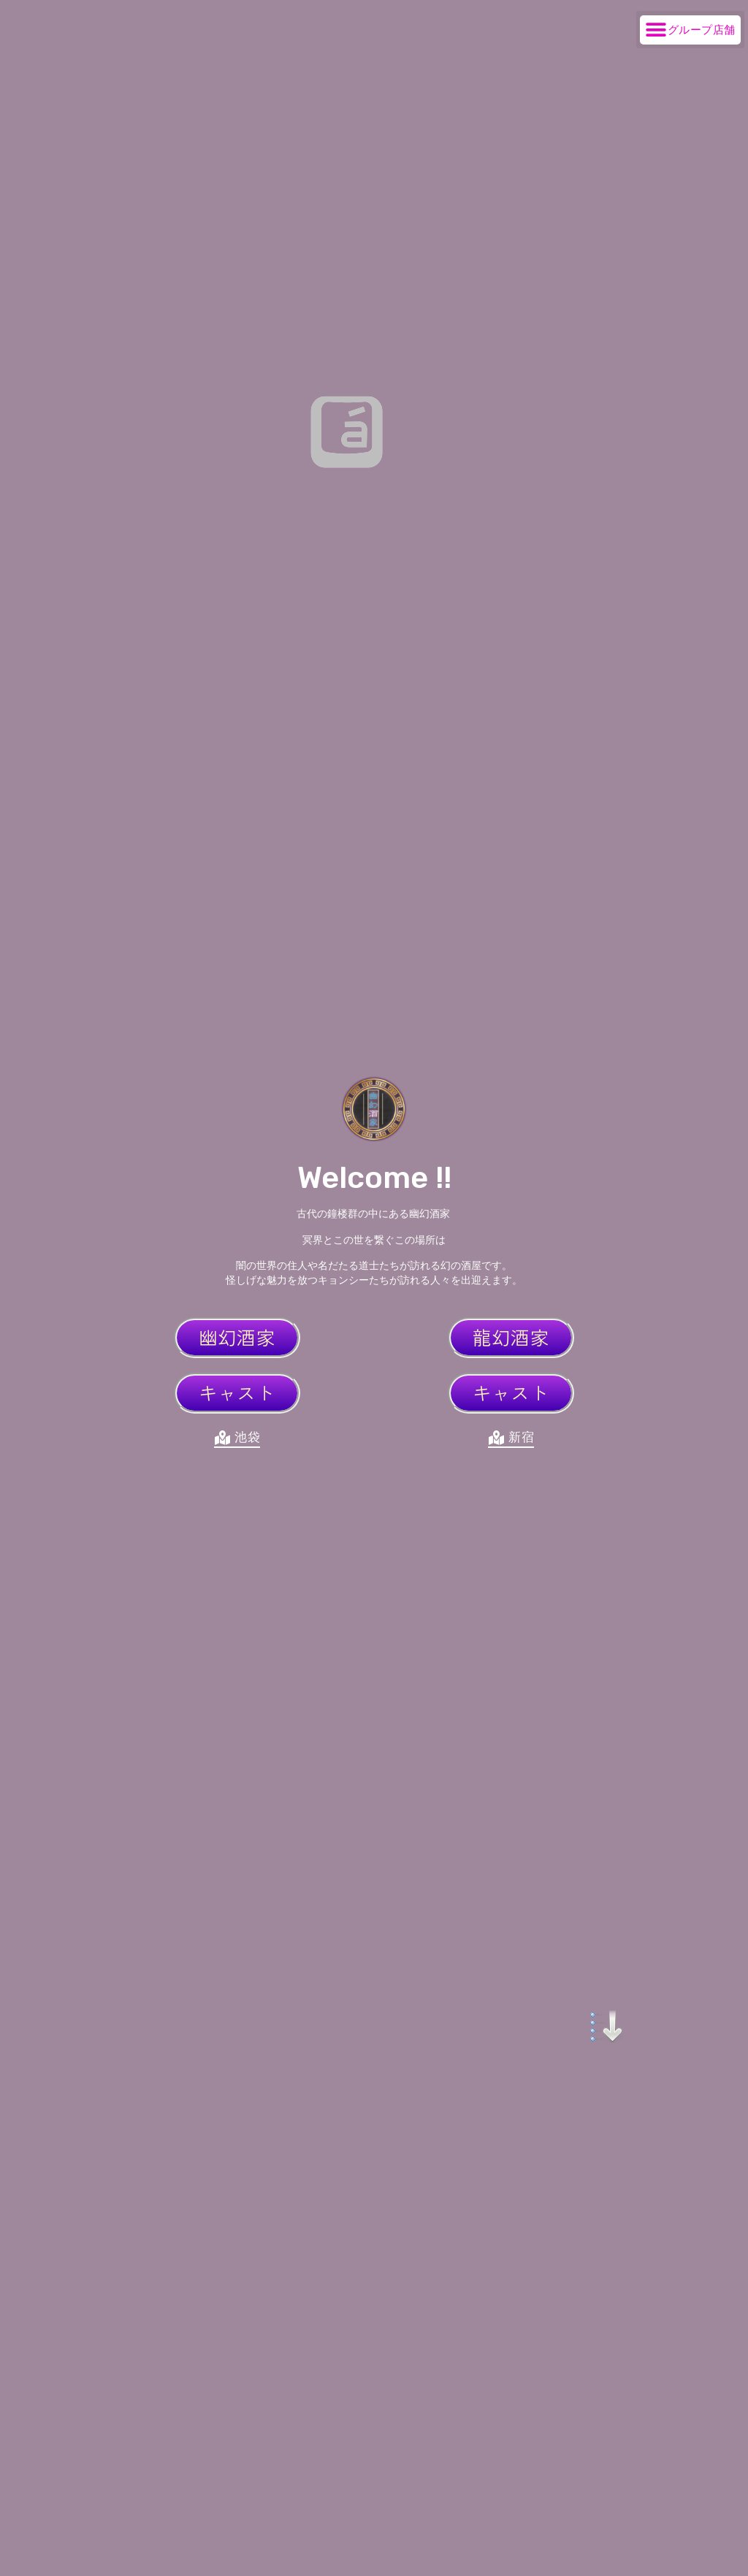 Image resolution: width=748 pixels, height=2576 pixels. Describe the element at coordinates (346, 432) in the screenshot. I see `open character map application` at that location.